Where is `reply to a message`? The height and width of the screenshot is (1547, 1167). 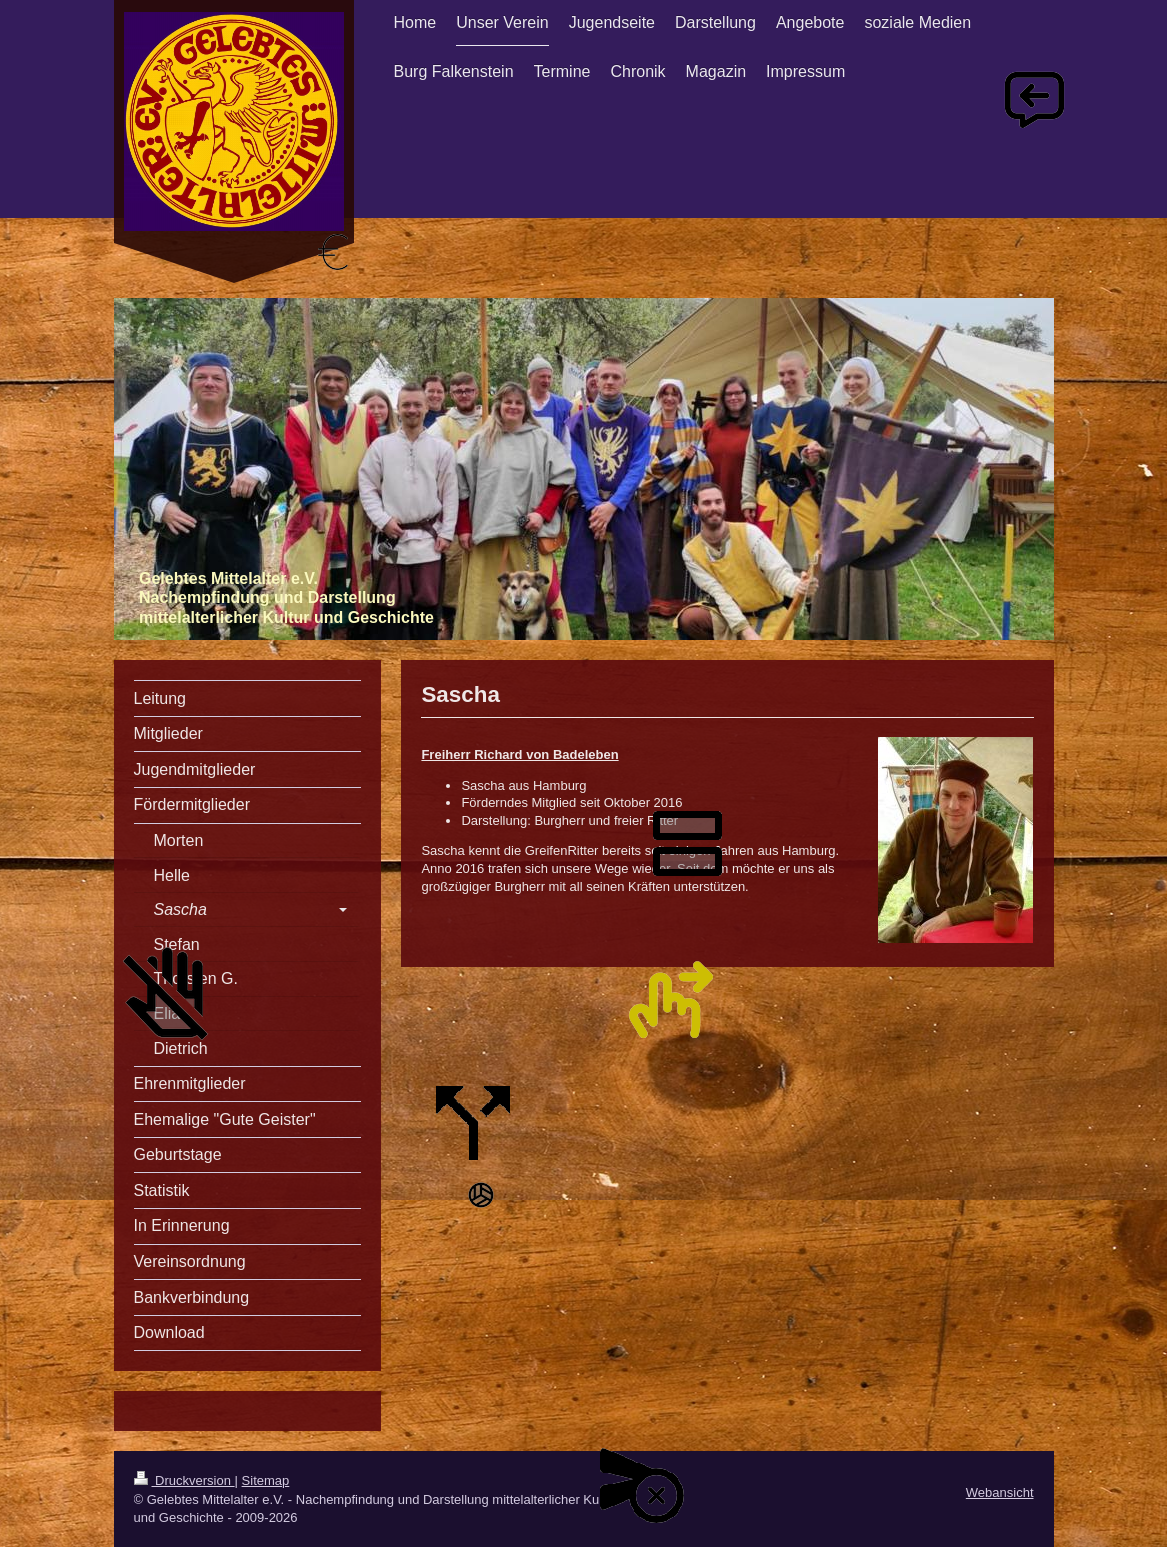 reply to a message is located at coordinates (1034, 98).